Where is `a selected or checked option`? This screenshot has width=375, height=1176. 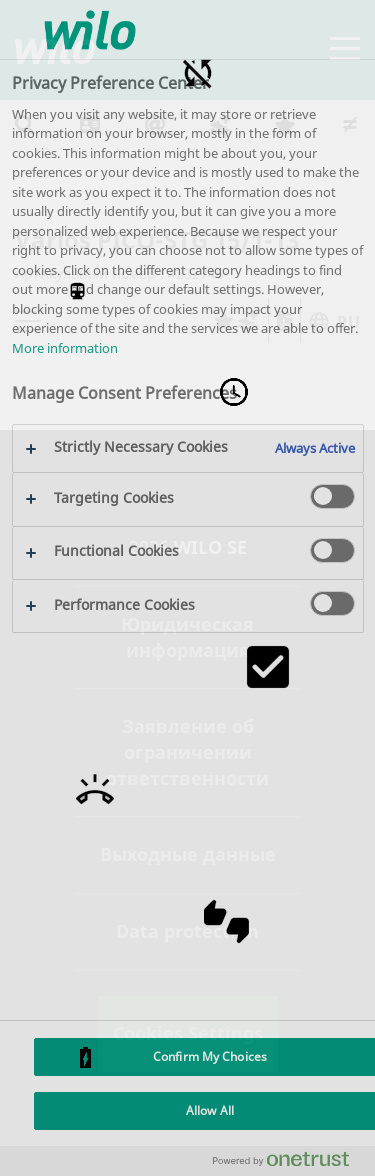 a selected or checked option is located at coordinates (268, 667).